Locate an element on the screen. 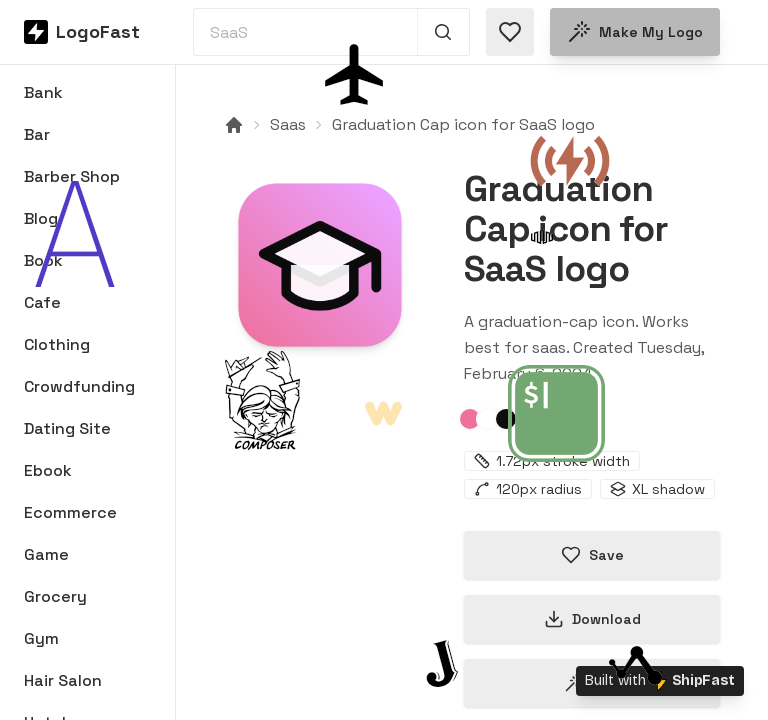  open webtrees genealogy application is located at coordinates (383, 413).